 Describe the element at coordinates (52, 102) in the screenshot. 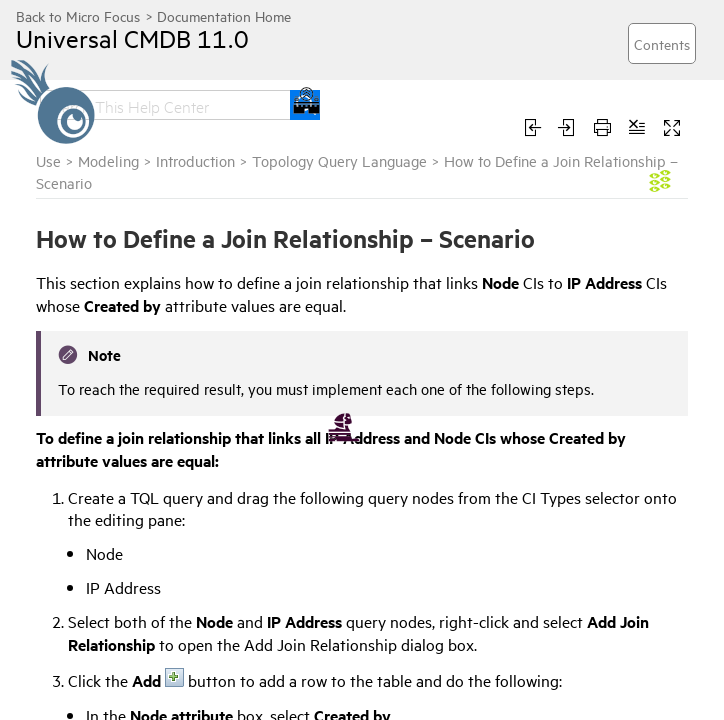

I see `indicates a status effect like curse or blindness in a game` at that location.